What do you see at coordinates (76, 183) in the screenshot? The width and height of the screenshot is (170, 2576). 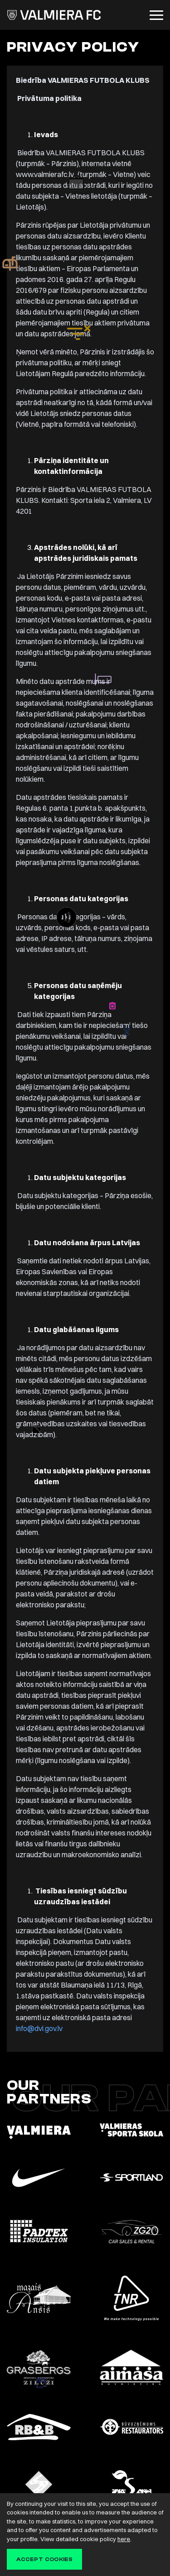 I see `view your shopping bag` at bounding box center [76, 183].